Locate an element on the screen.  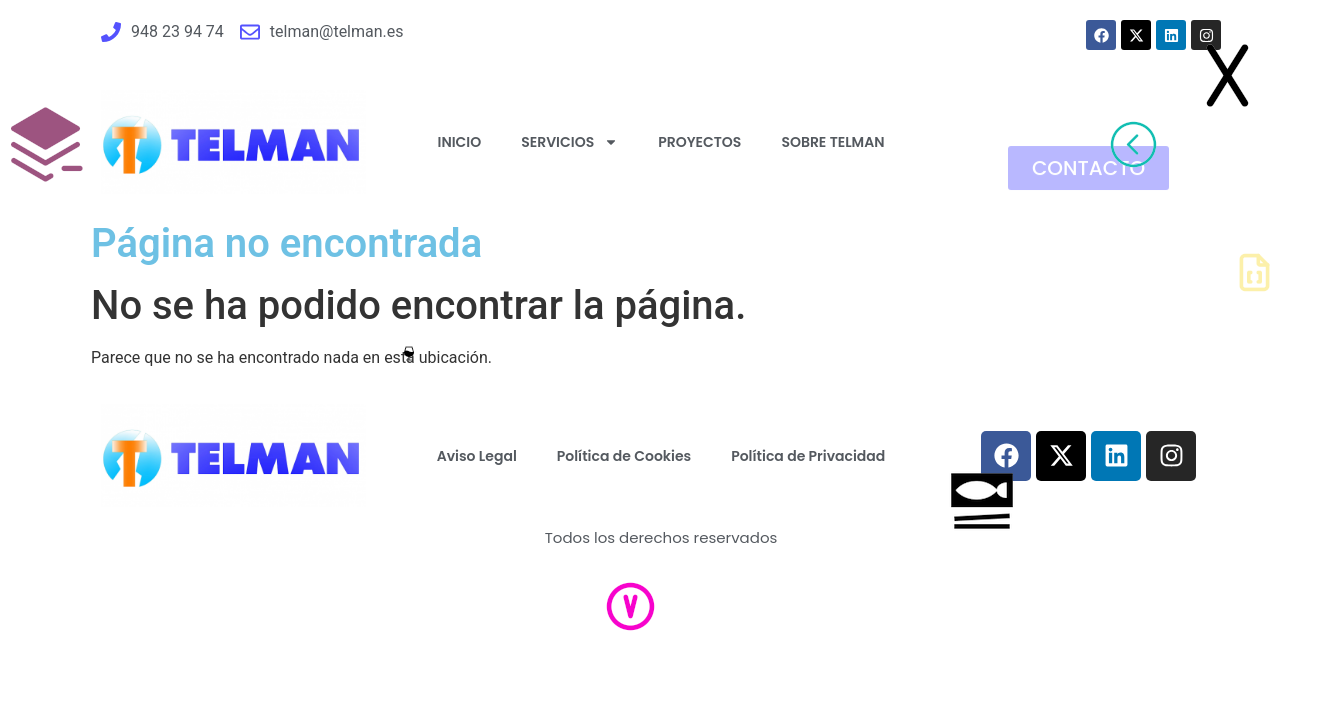
indicates a verified status or account is located at coordinates (630, 606).